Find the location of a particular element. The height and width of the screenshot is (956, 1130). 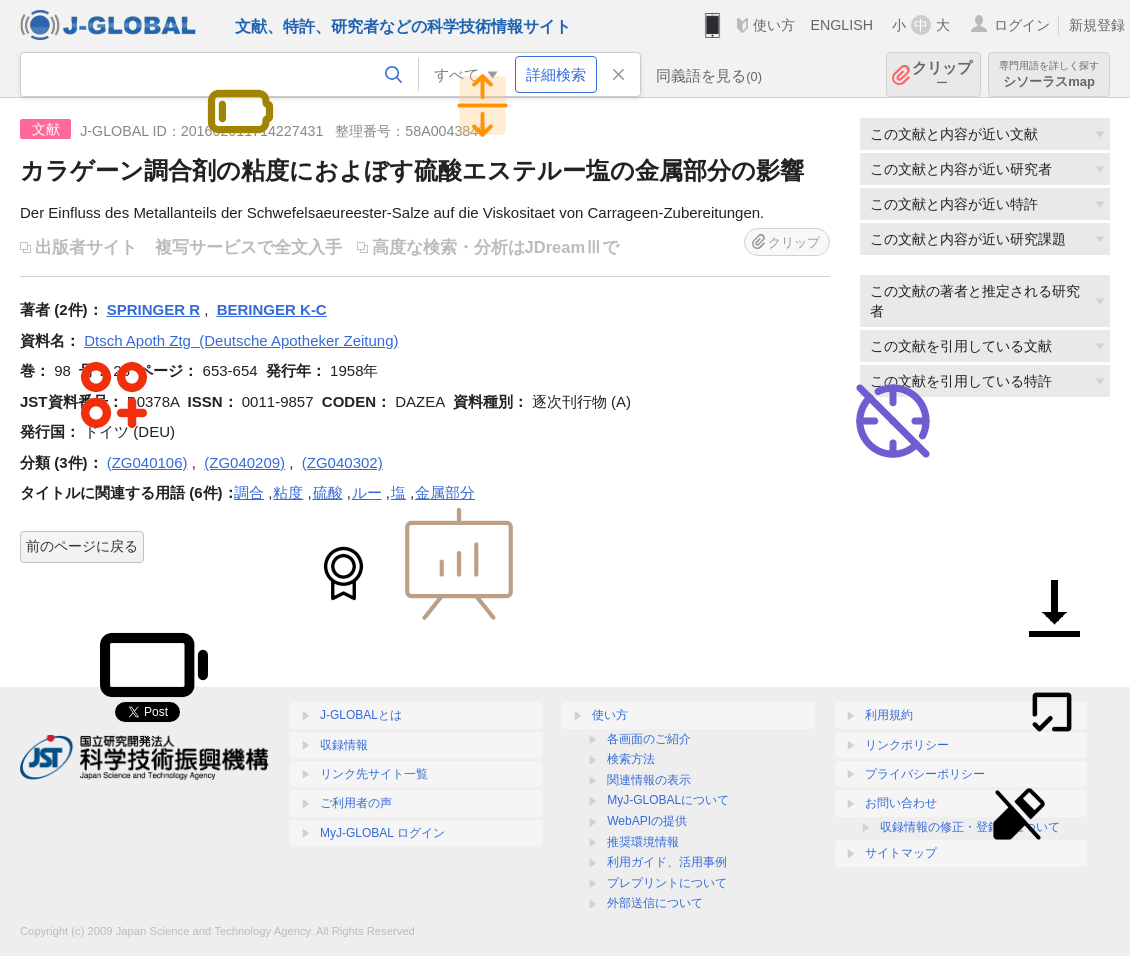

expand content vertically is located at coordinates (482, 105).